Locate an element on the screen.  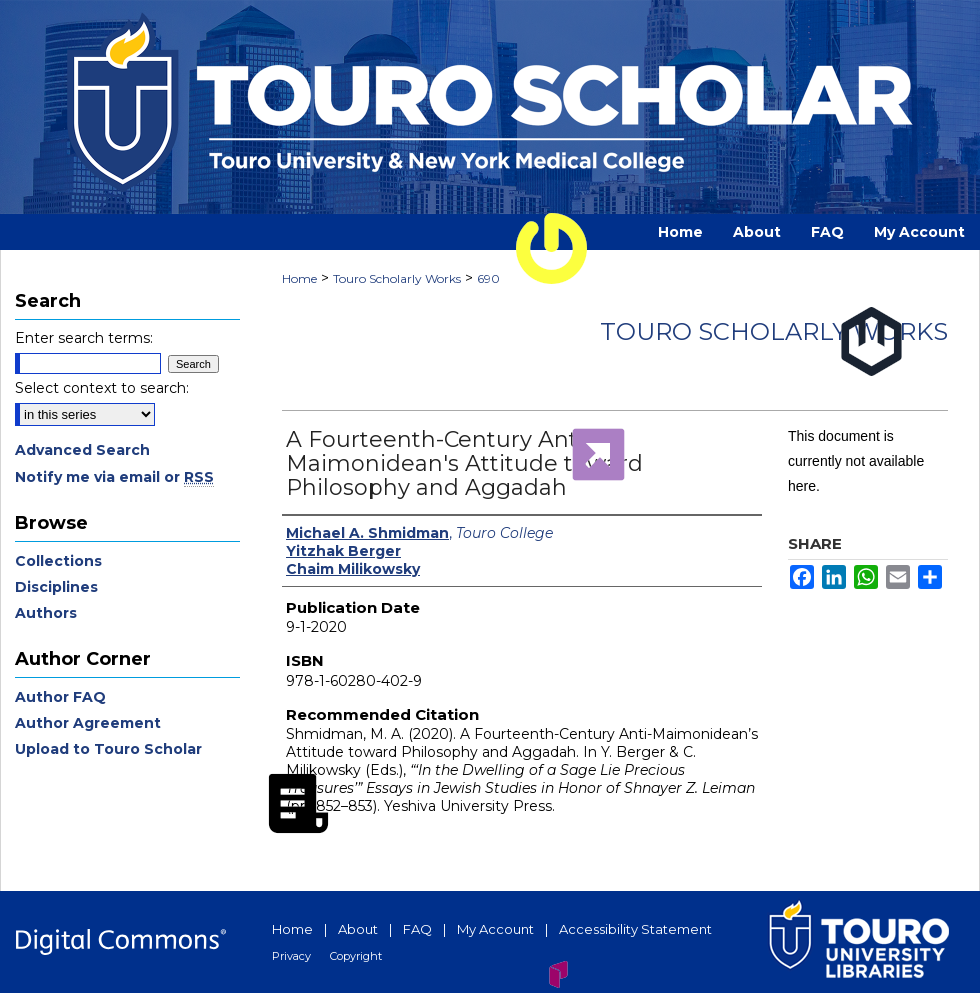
wasmcloud platform logo is located at coordinates (871, 341).